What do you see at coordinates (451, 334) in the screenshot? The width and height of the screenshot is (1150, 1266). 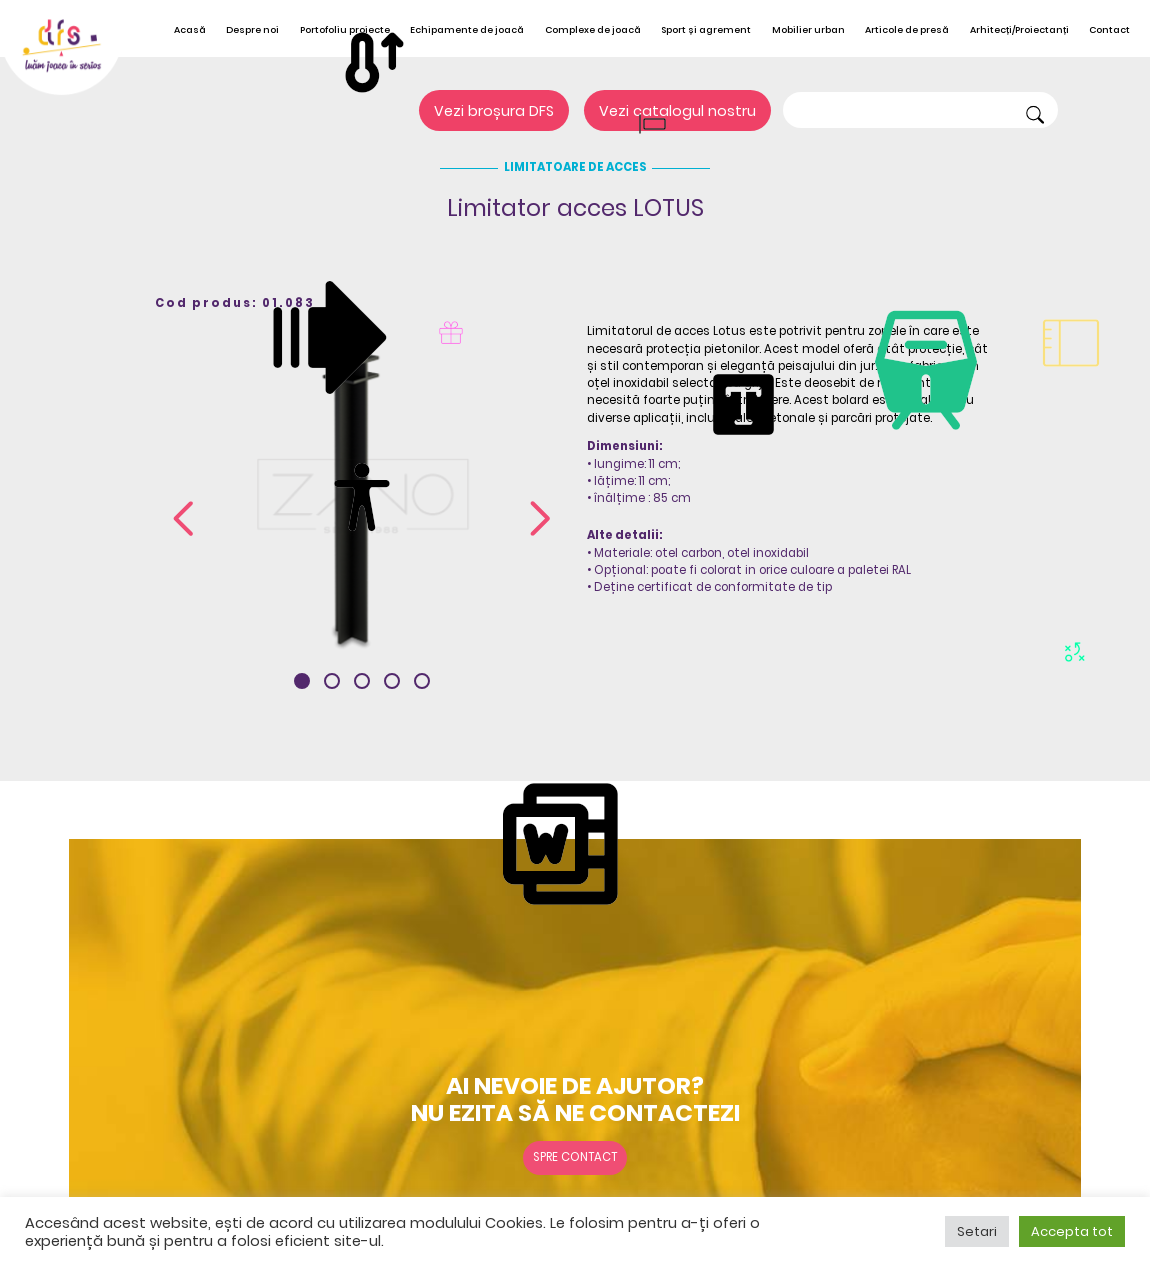 I see `view or redeem a gift` at bounding box center [451, 334].